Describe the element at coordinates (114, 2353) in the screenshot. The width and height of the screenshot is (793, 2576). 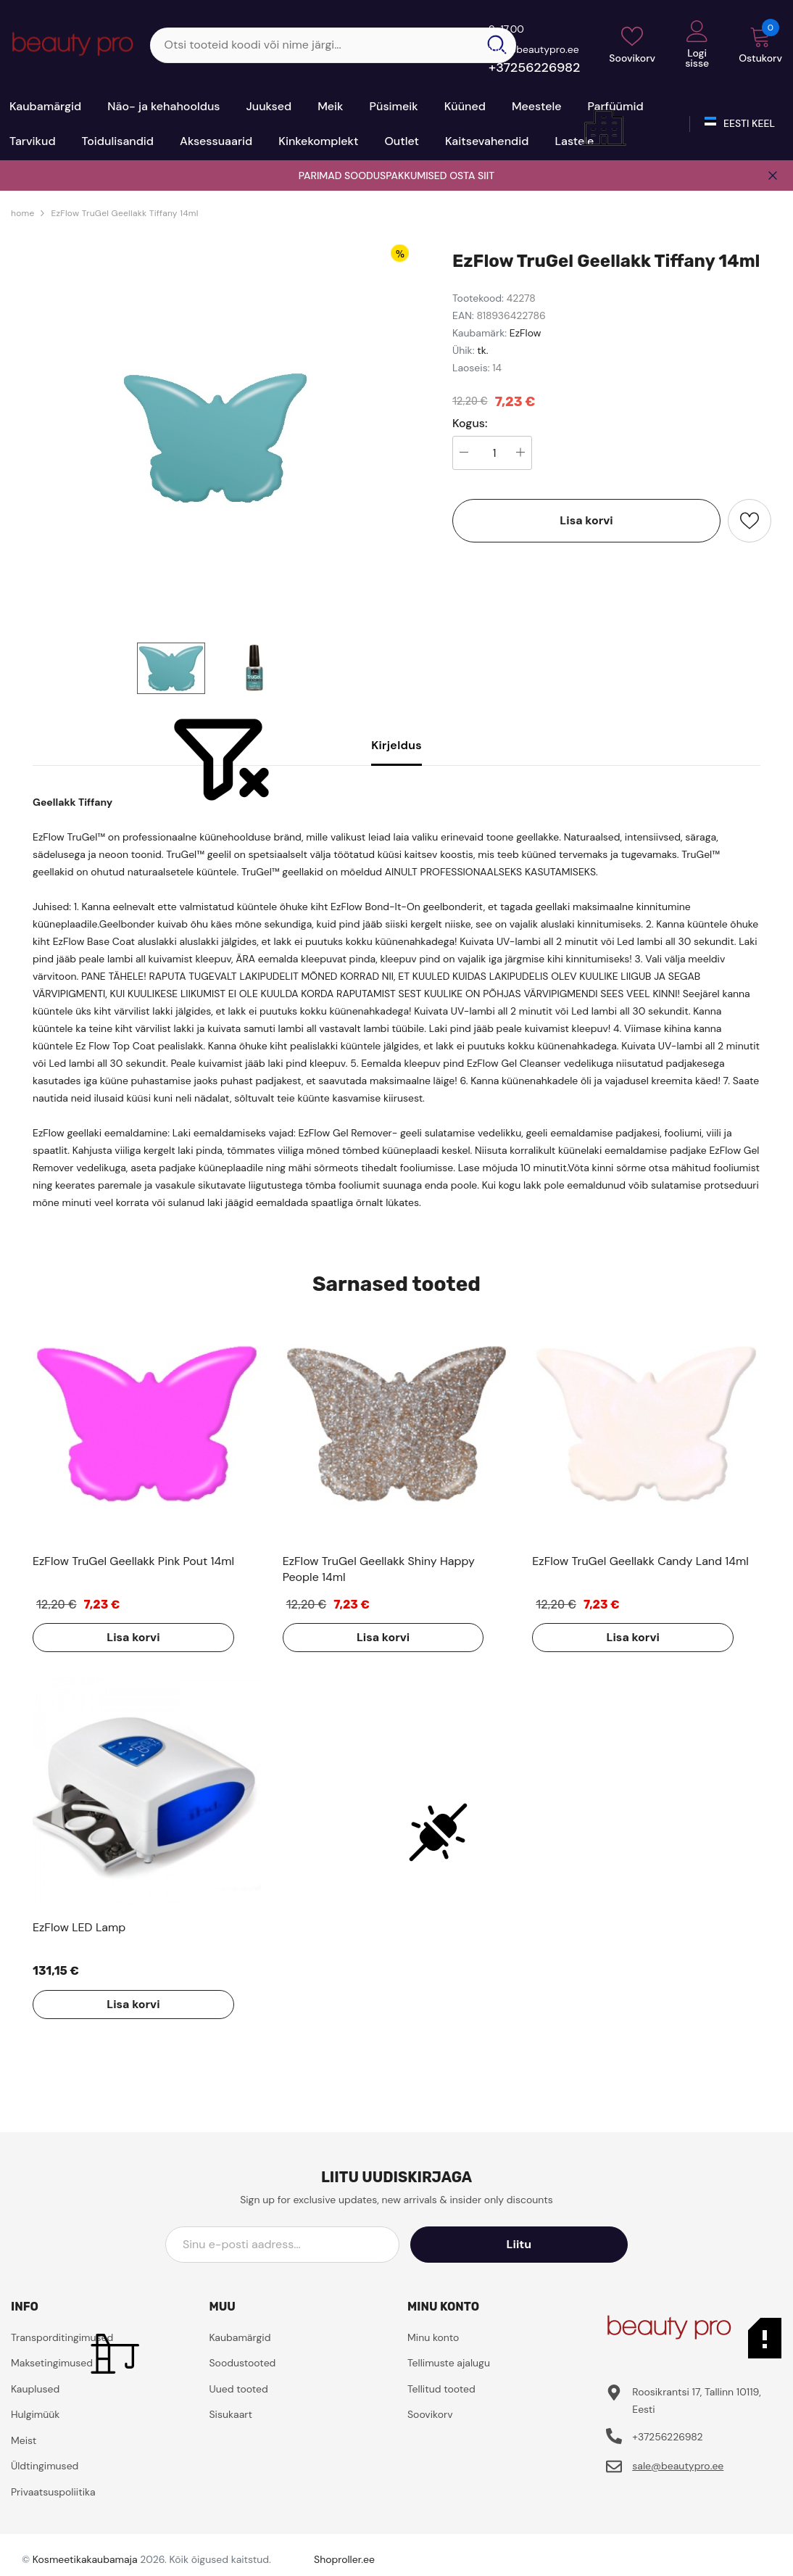
I see `construction or building in progress` at that location.